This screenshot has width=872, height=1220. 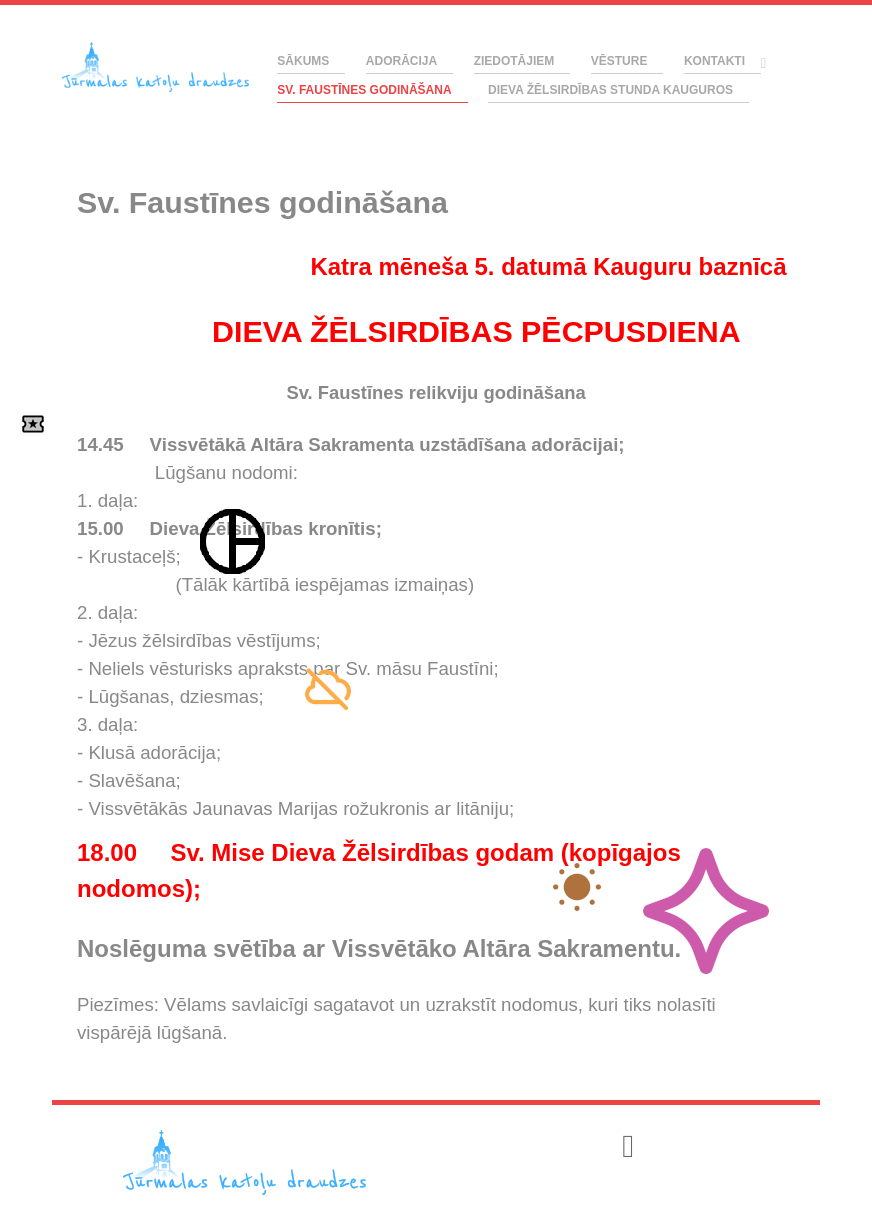 What do you see at coordinates (706, 911) in the screenshot?
I see `indicates AI-generated or enhanced content` at bounding box center [706, 911].